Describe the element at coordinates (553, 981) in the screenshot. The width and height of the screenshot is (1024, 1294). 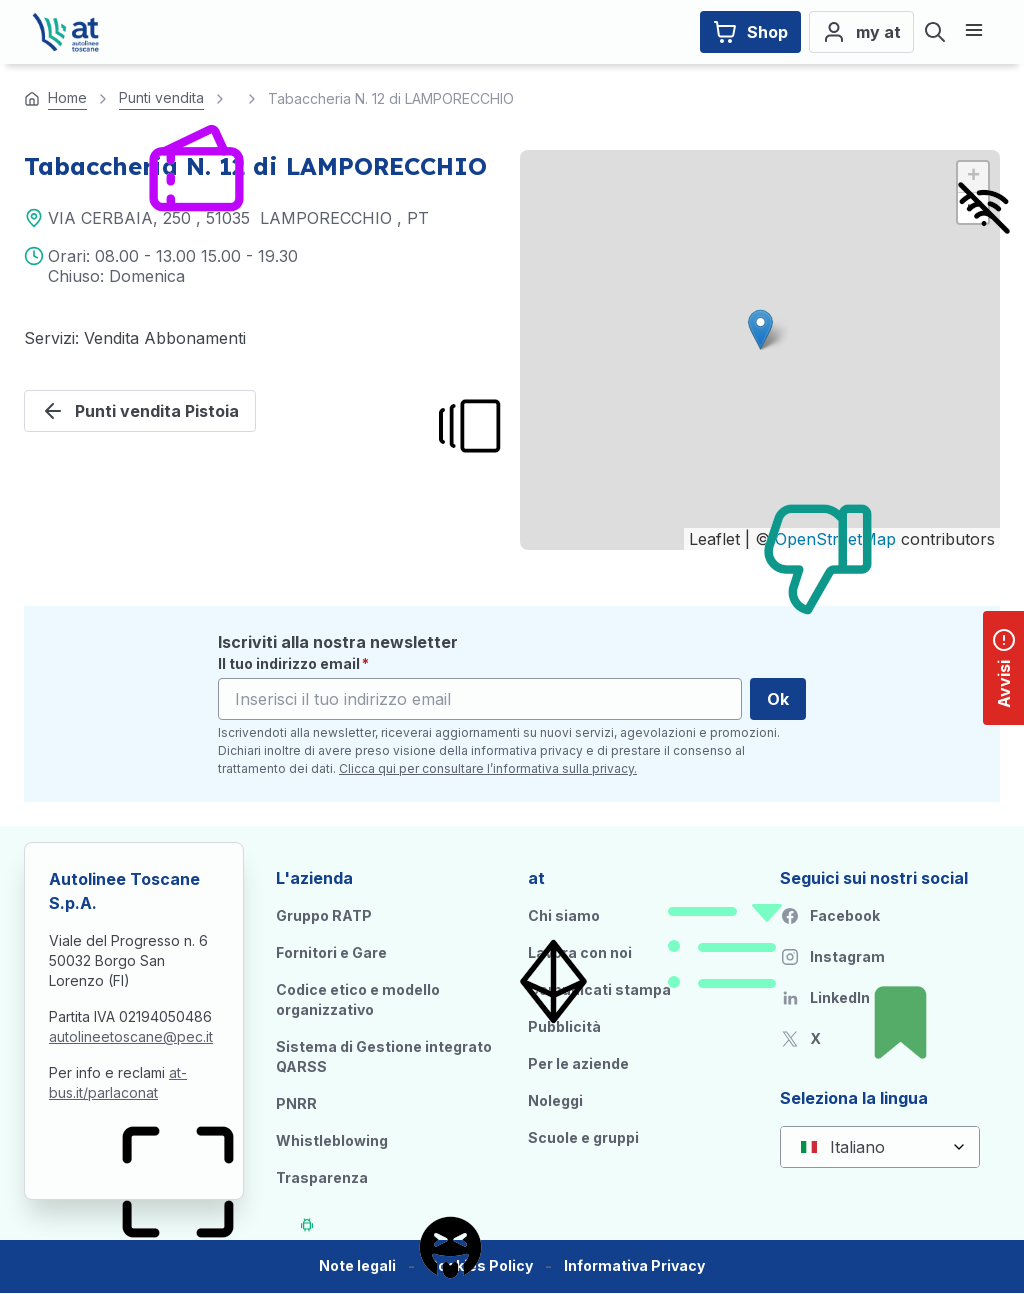
I see `view ethereum wallet or balance` at that location.